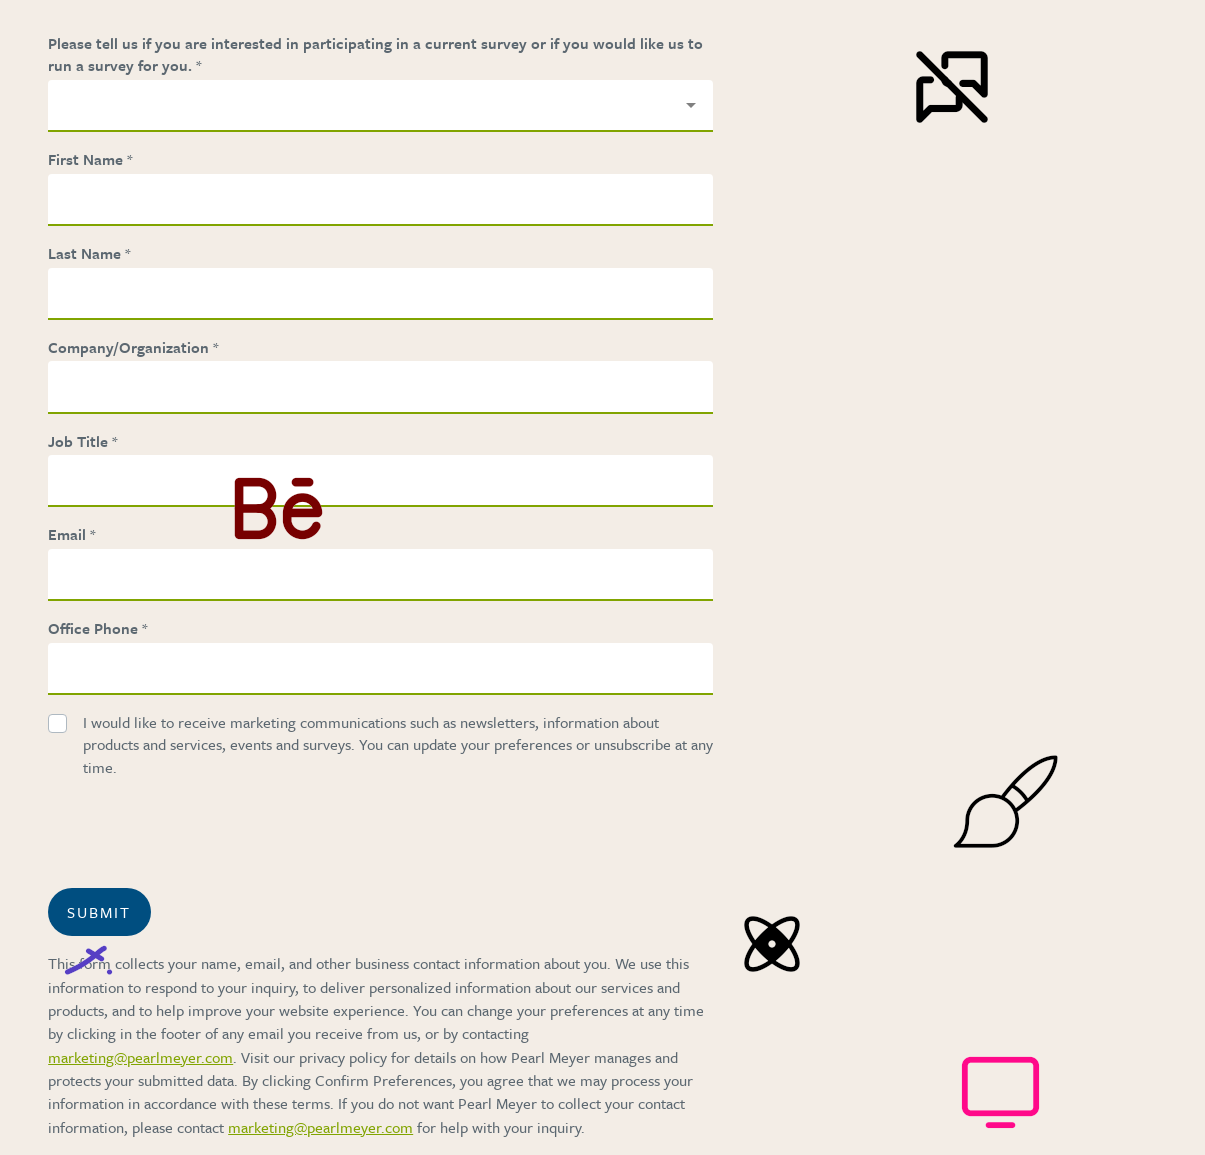 This screenshot has height=1155, width=1205. Describe the element at coordinates (278, 508) in the screenshot. I see `visit behance profile` at that location.